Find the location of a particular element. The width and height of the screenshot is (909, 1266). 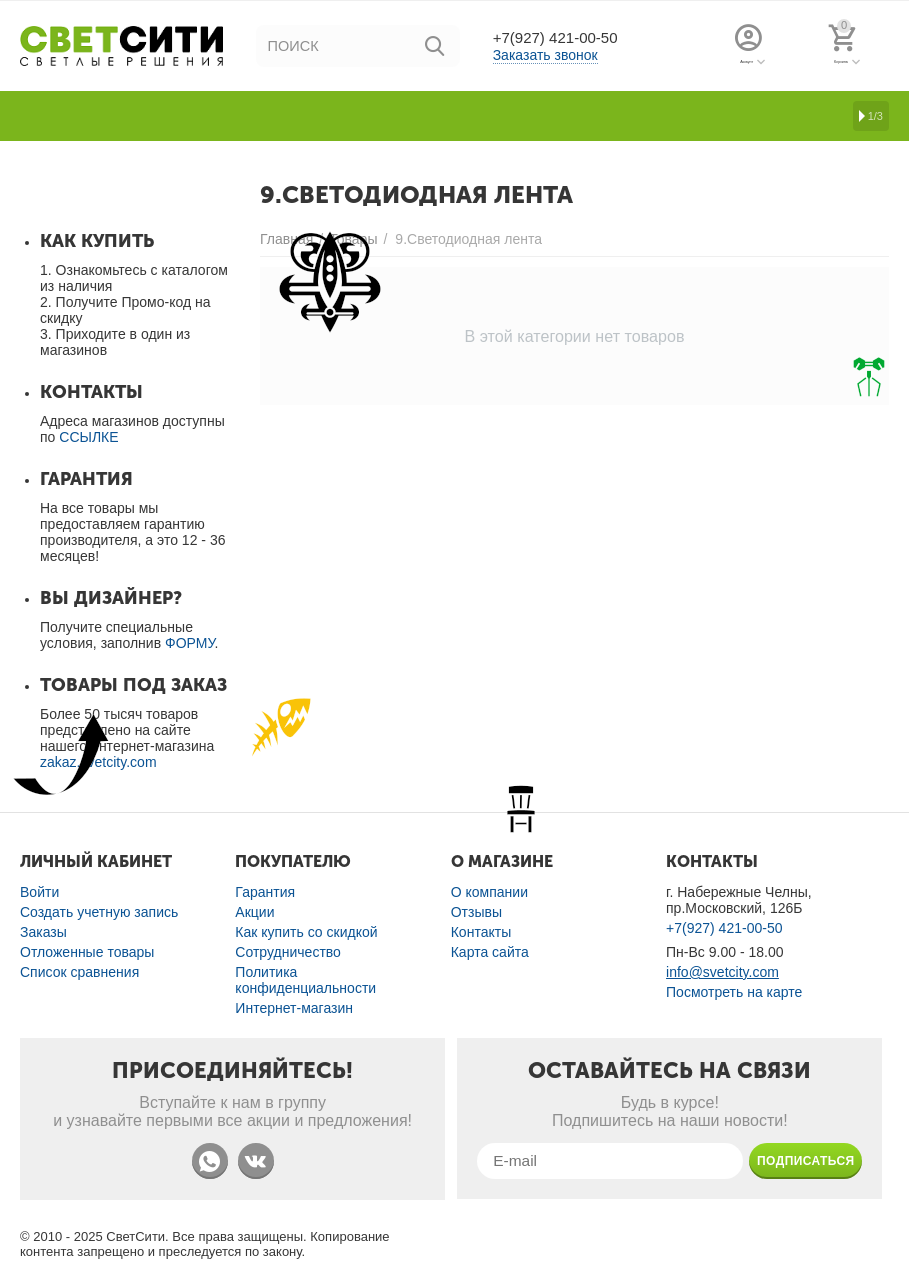

browse furniture items in a game inventory is located at coordinates (521, 809).